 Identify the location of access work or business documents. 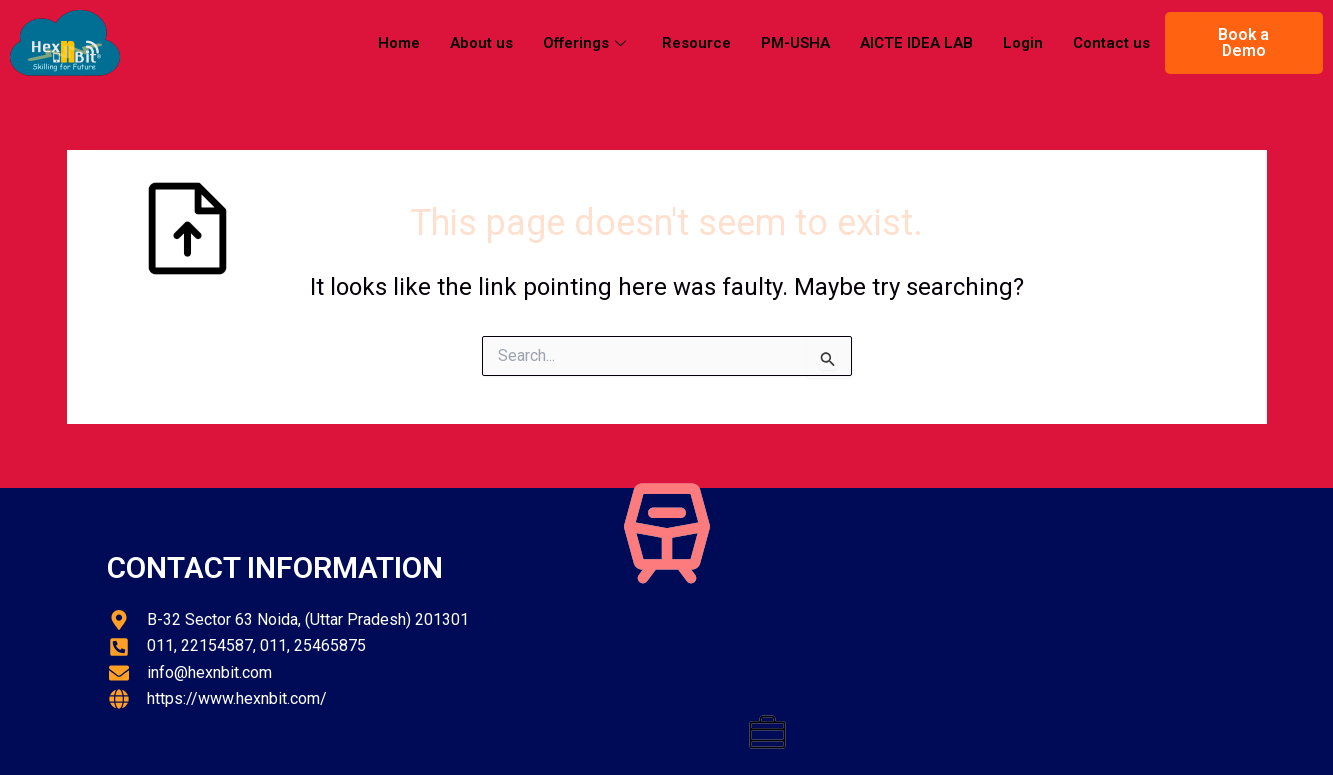
(767, 733).